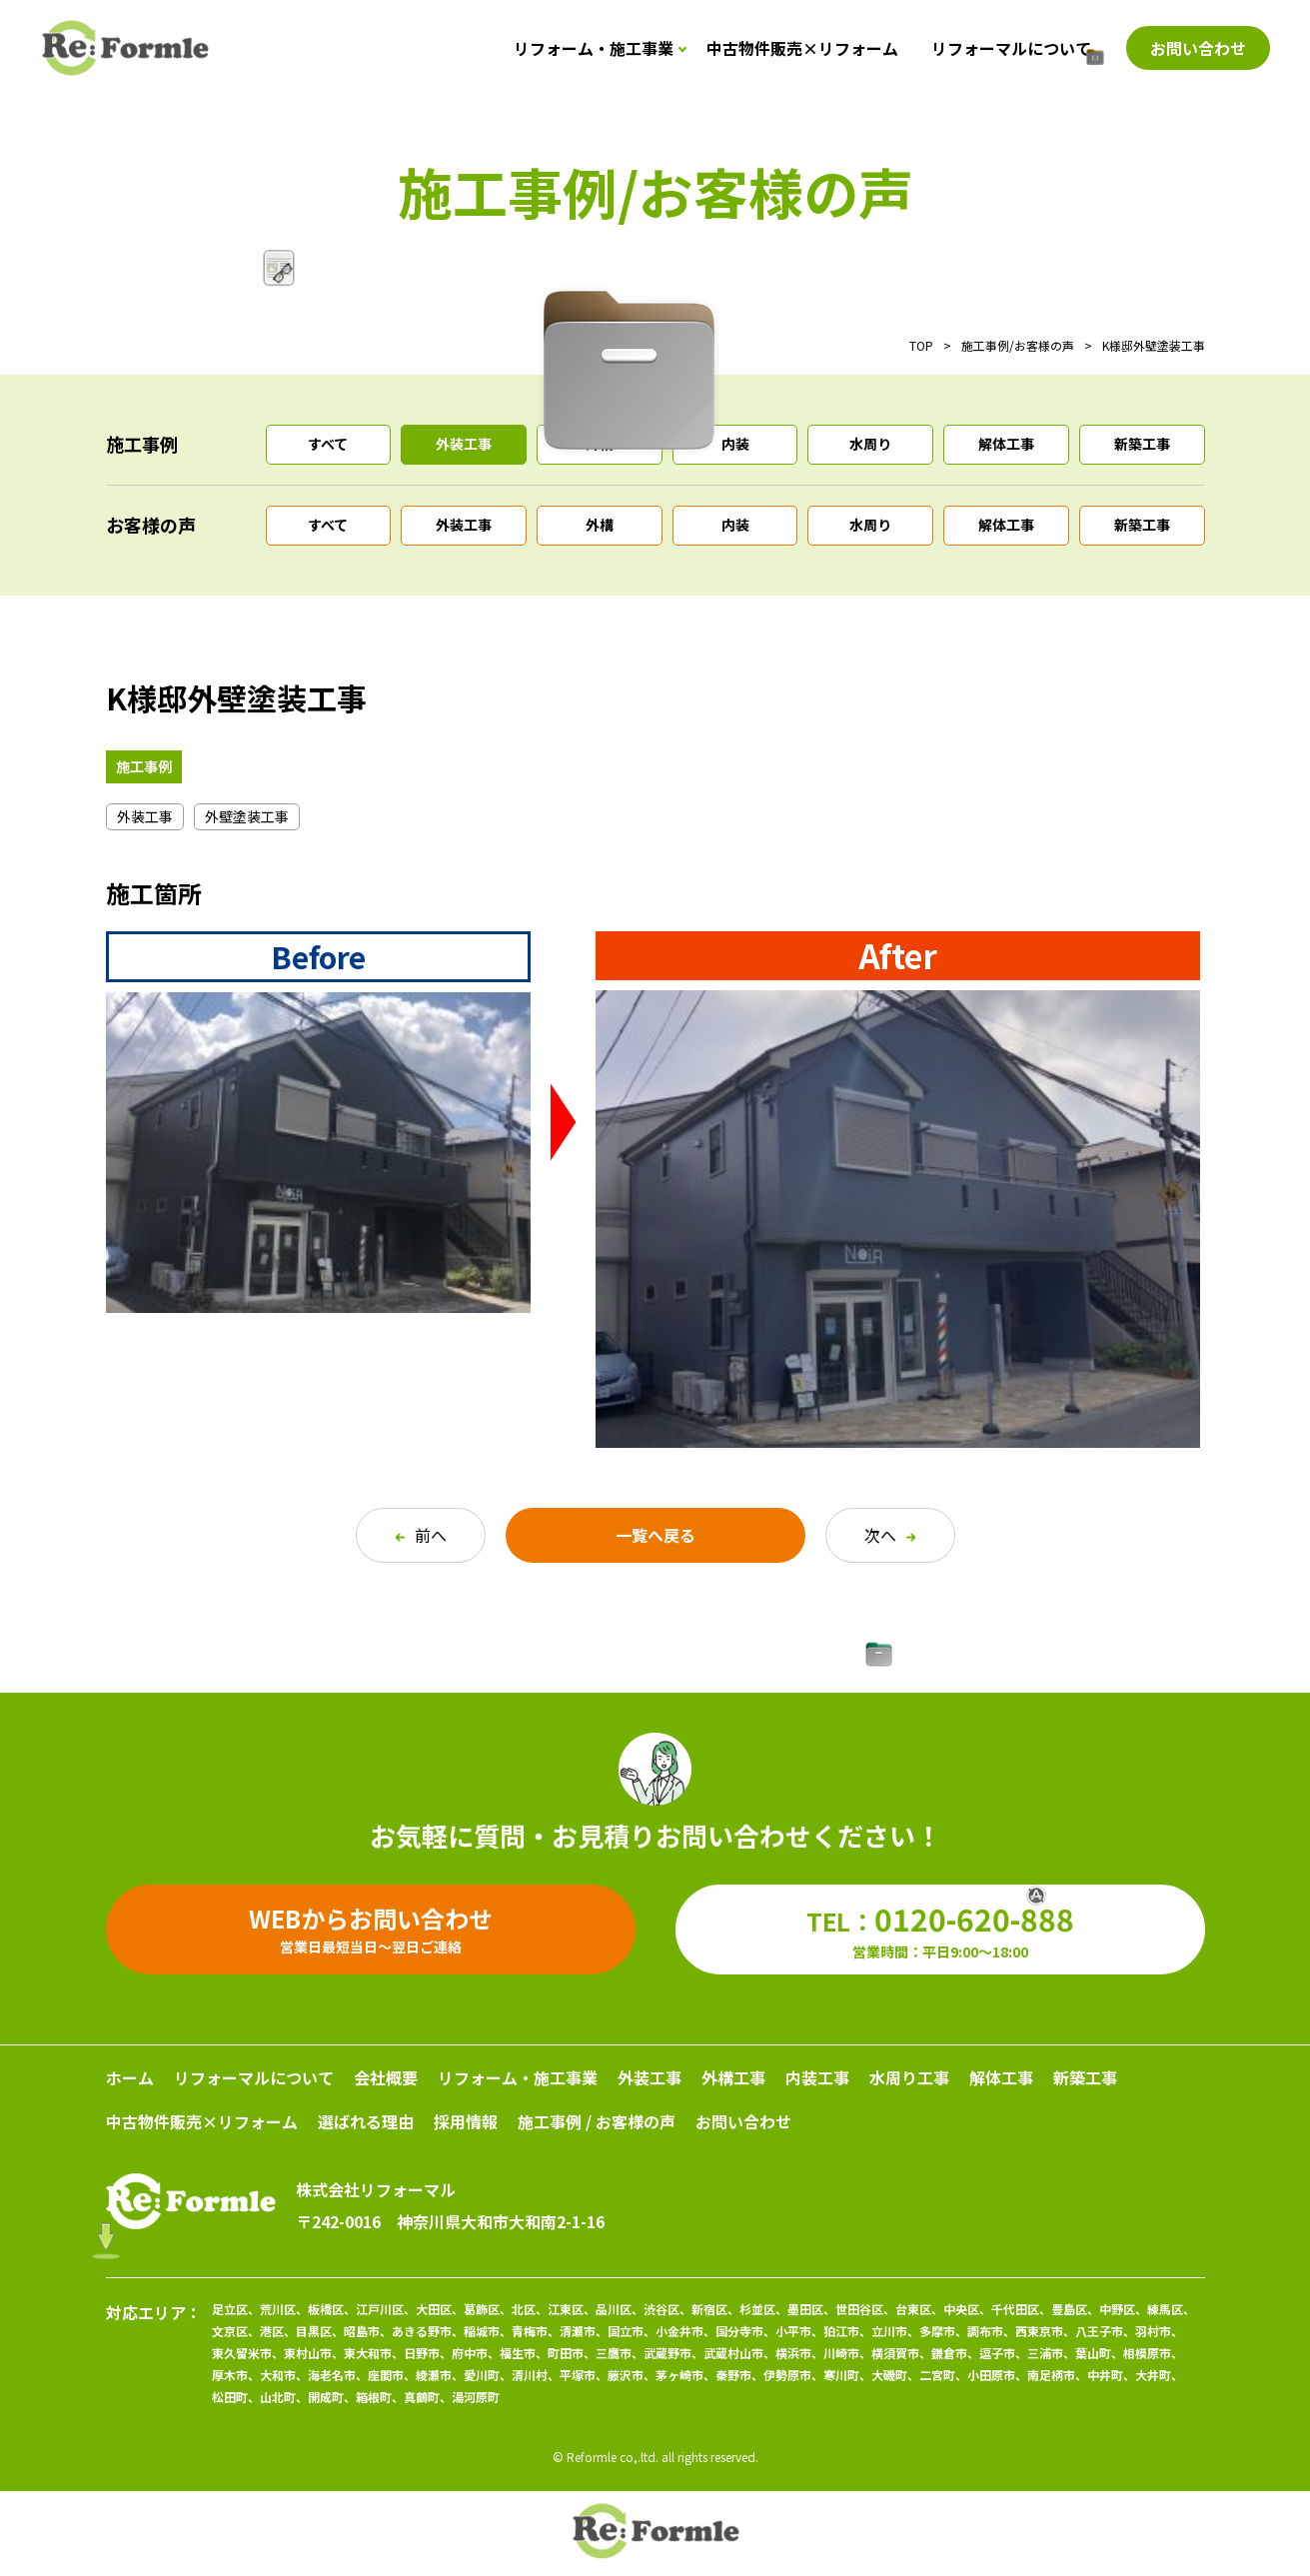 The image size is (1310, 2576). Describe the element at coordinates (1036, 1896) in the screenshot. I see `open the software update manager` at that location.